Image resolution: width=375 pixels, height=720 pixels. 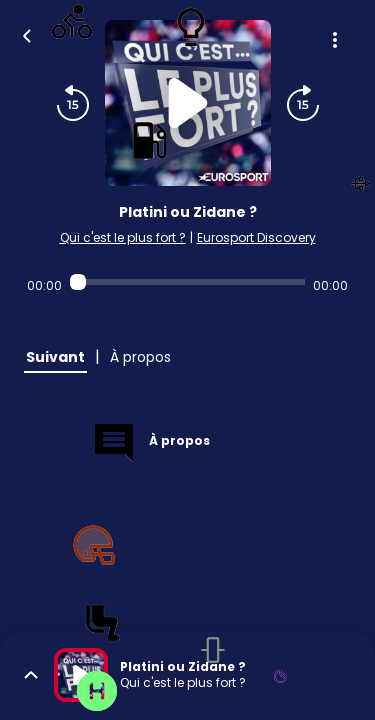 What do you see at coordinates (191, 27) in the screenshot?
I see `view tips or suggestions` at bounding box center [191, 27].